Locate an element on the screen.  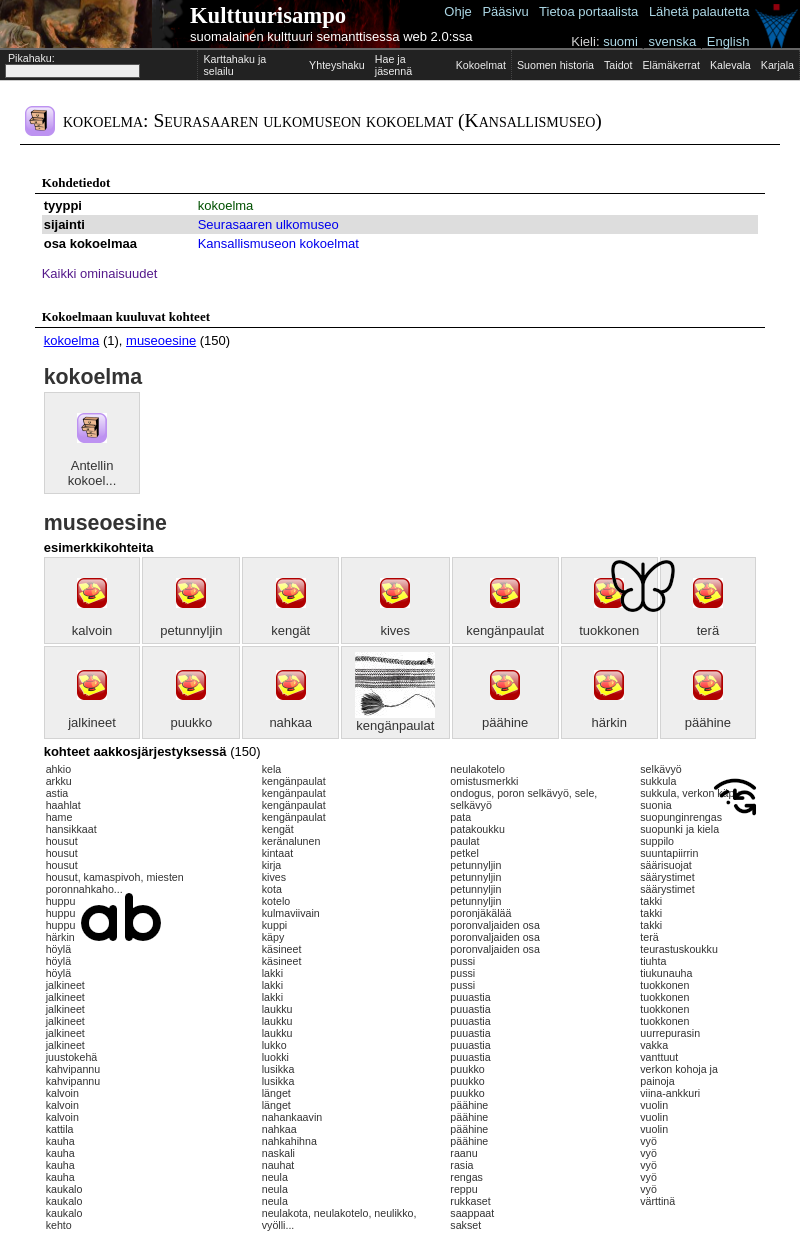
sync data over wifi connection is located at coordinates (735, 794).